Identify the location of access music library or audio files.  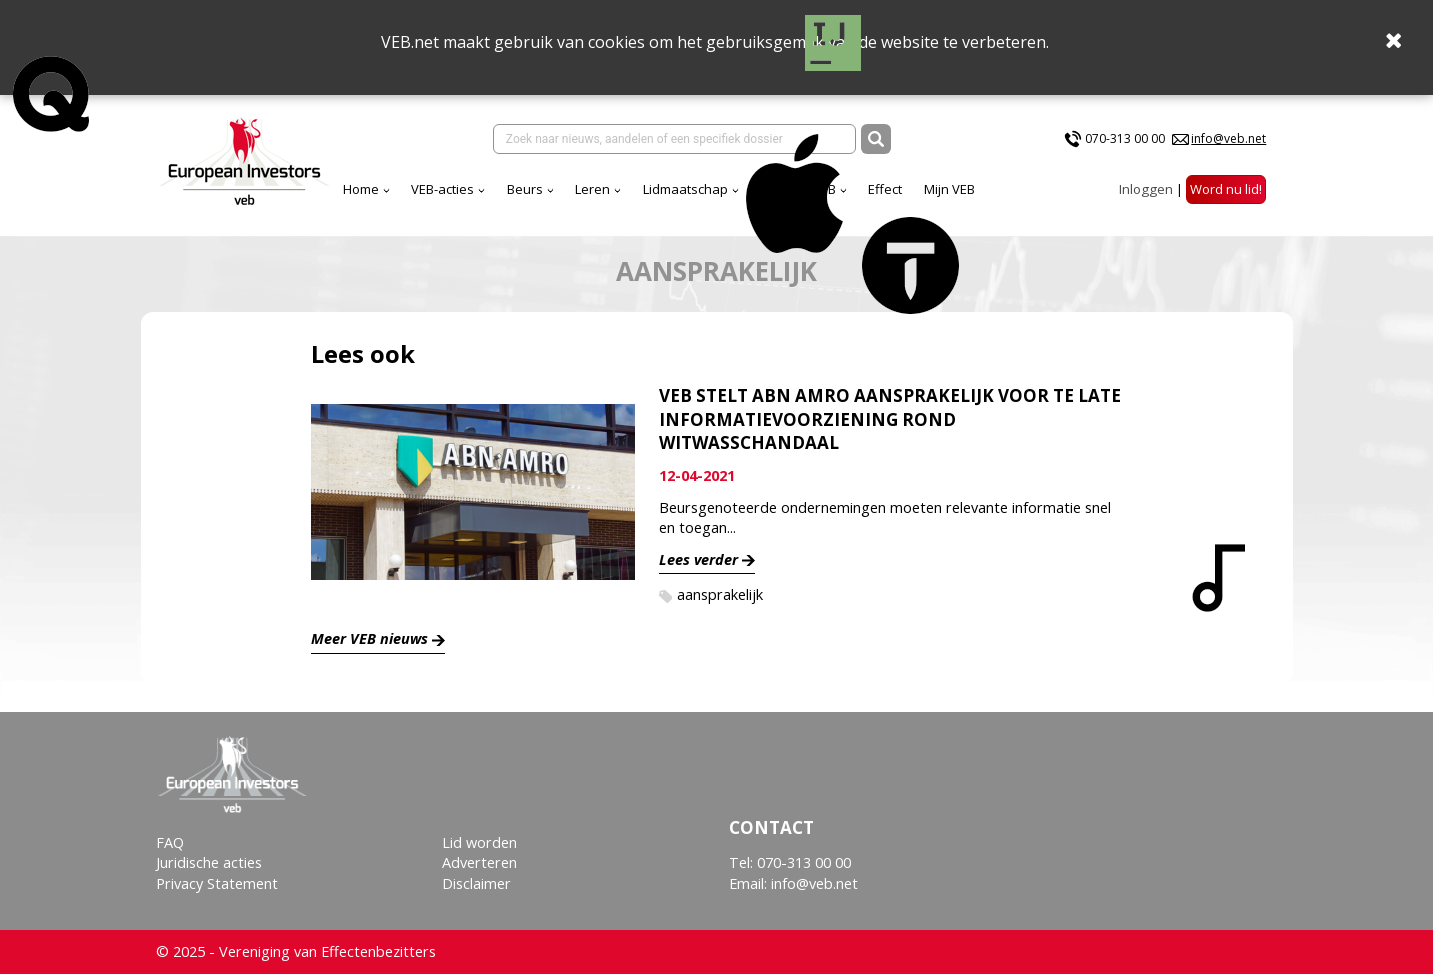
(1215, 578).